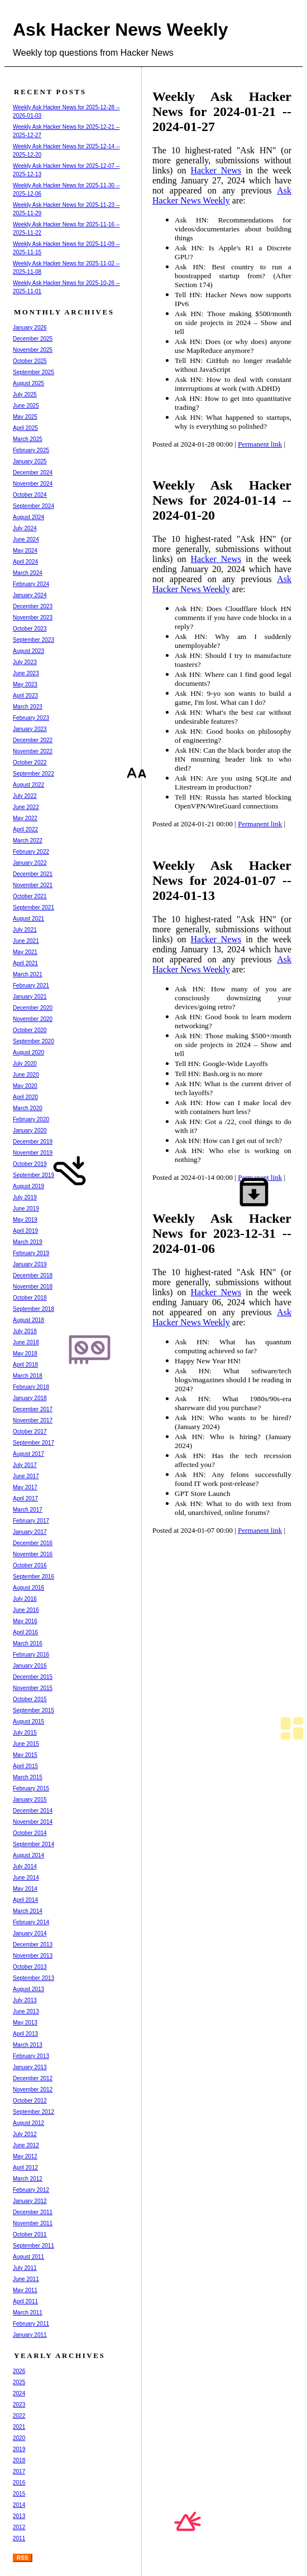 The width and height of the screenshot is (307, 2576). I want to click on archive selected items, so click(254, 1192).